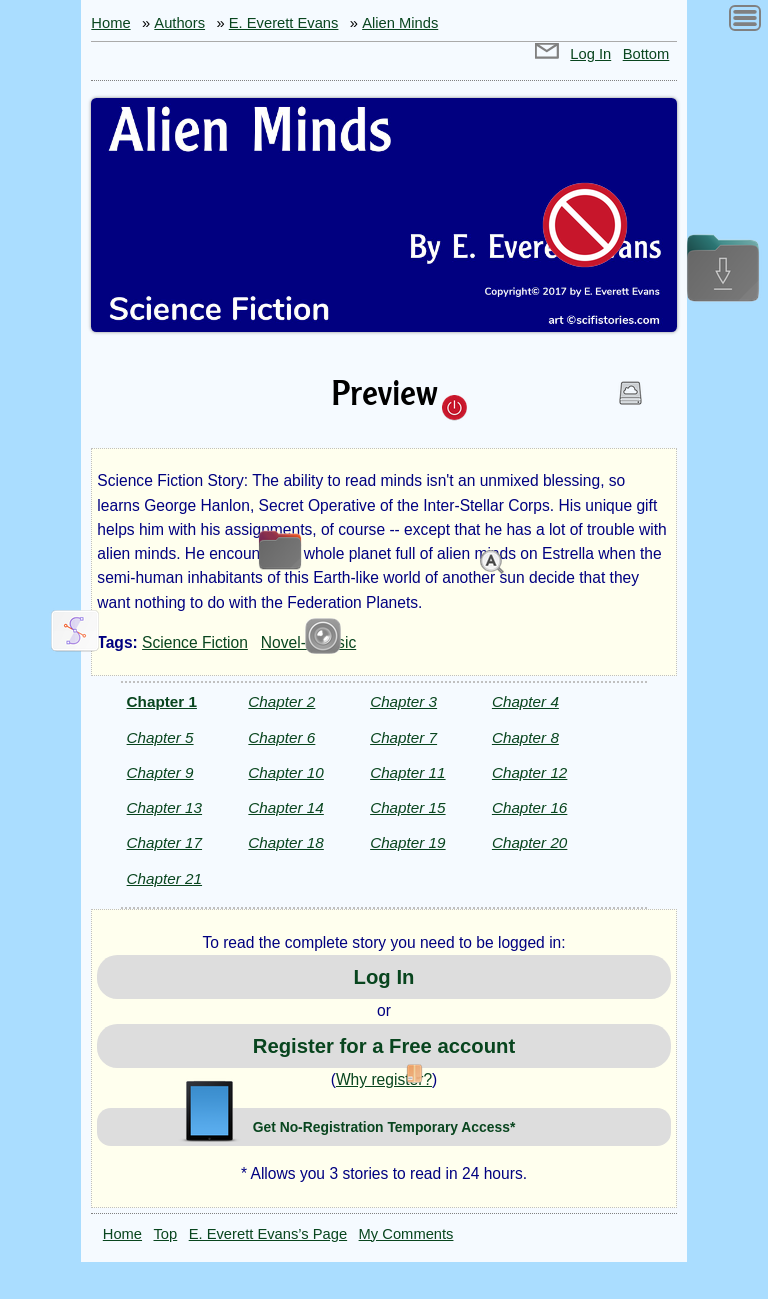 The width and height of the screenshot is (768, 1299). What do you see at coordinates (723, 268) in the screenshot?
I see `open your downloads folder` at bounding box center [723, 268].